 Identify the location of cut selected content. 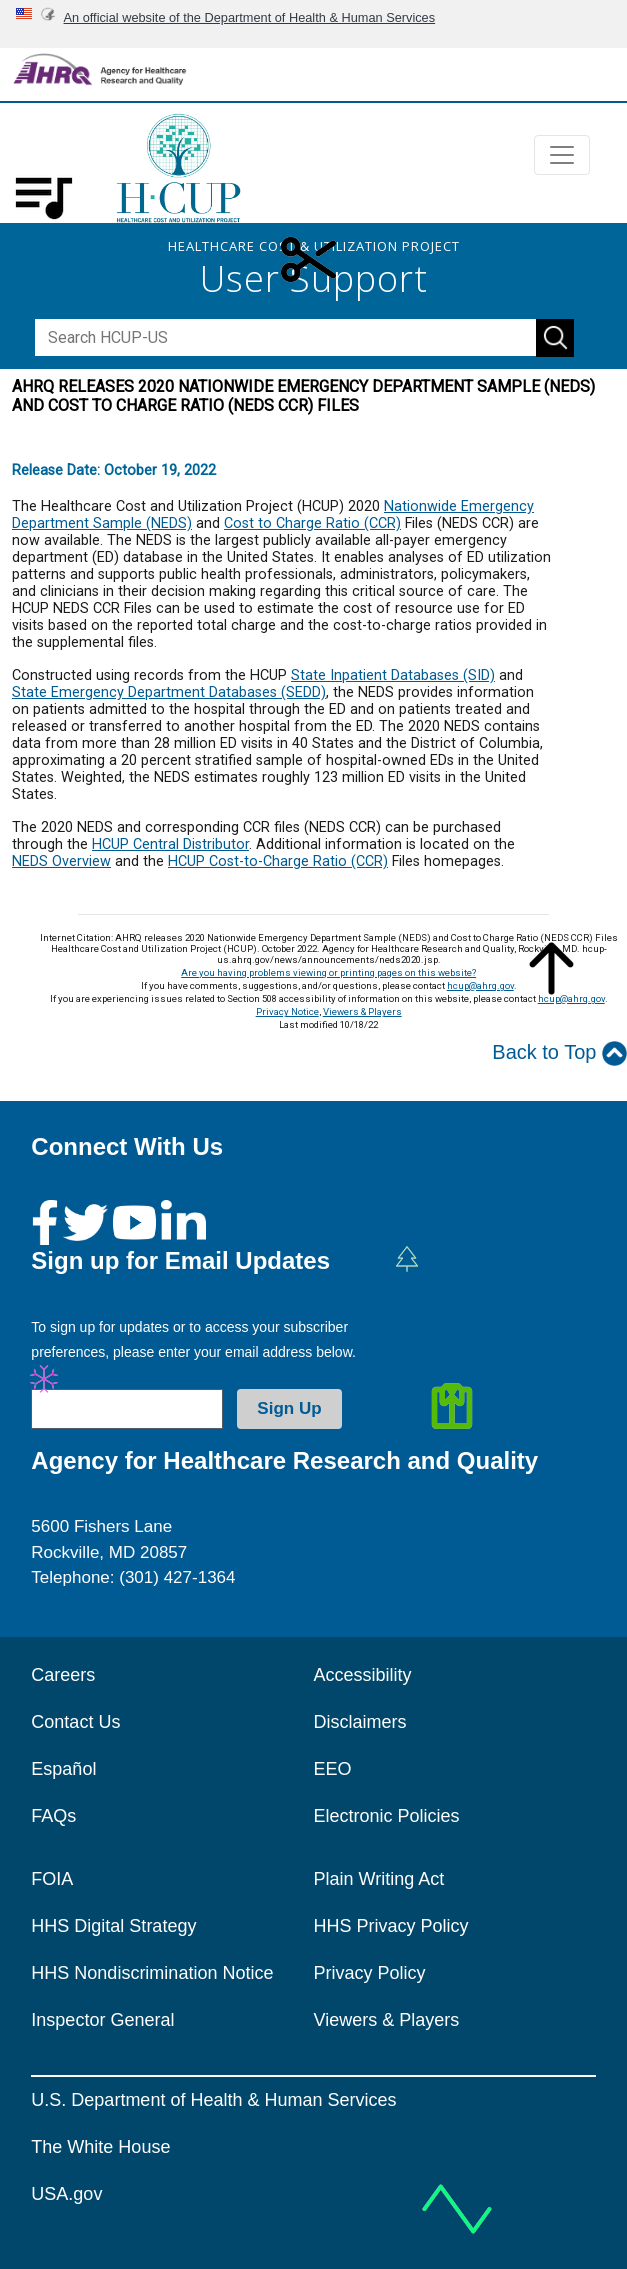
(307, 259).